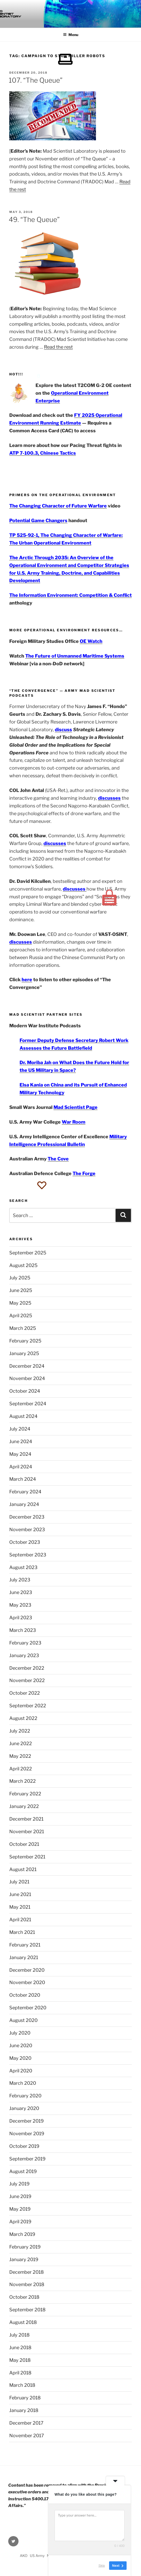 Image resolution: width=141 pixels, height=2576 pixels. What do you see at coordinates (42, 1185) in the screenshot?
I see `add to favorites` at bounding box center [42, 1185].